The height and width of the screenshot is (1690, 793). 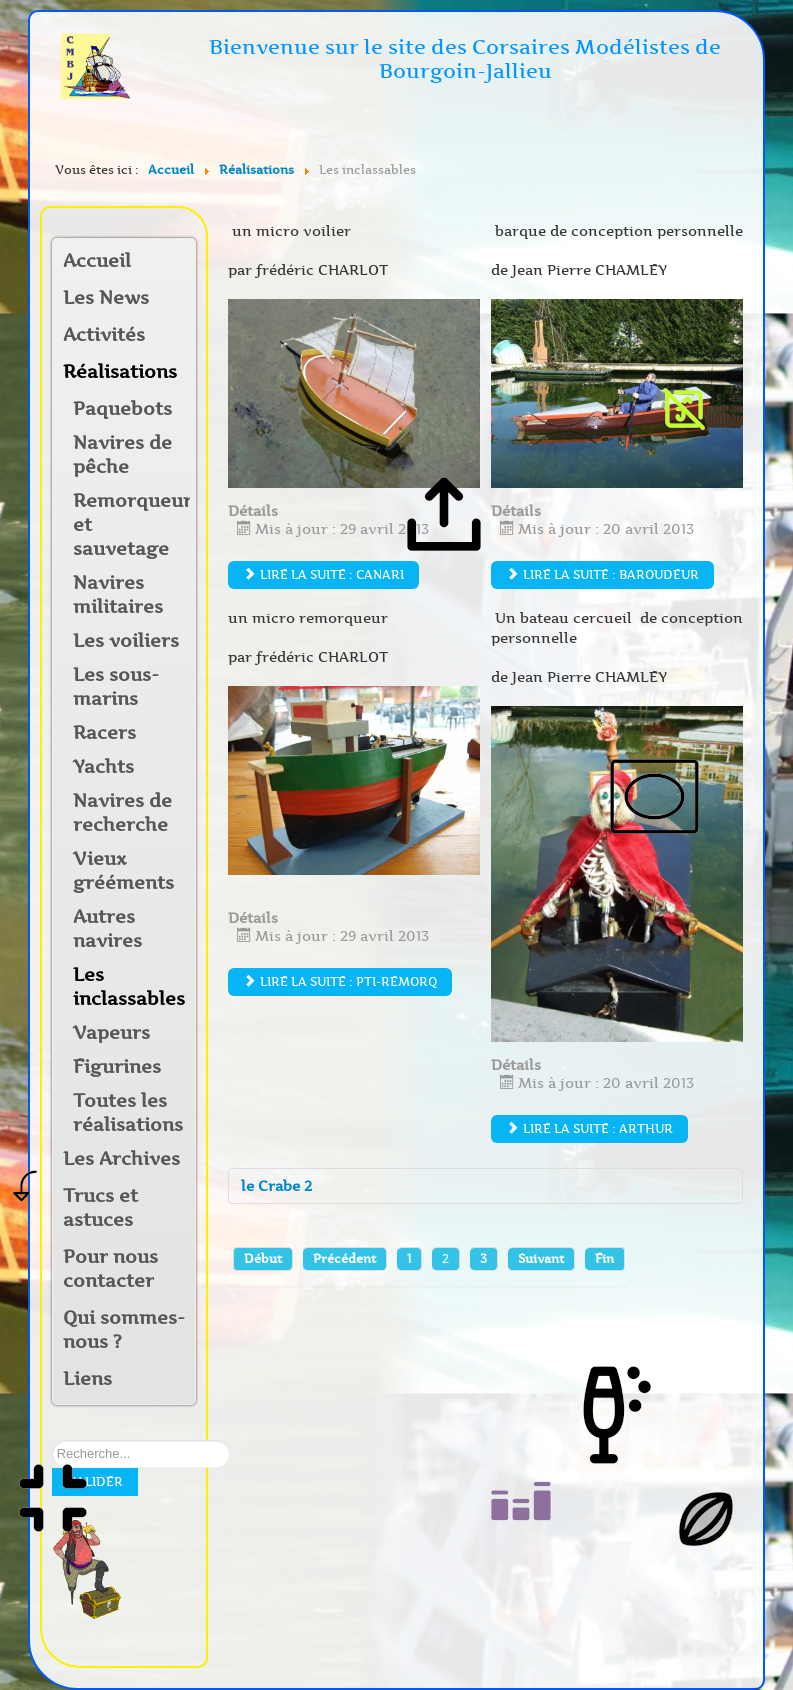 I want to click on disable function or formula mode, so click(x=684, y=409).